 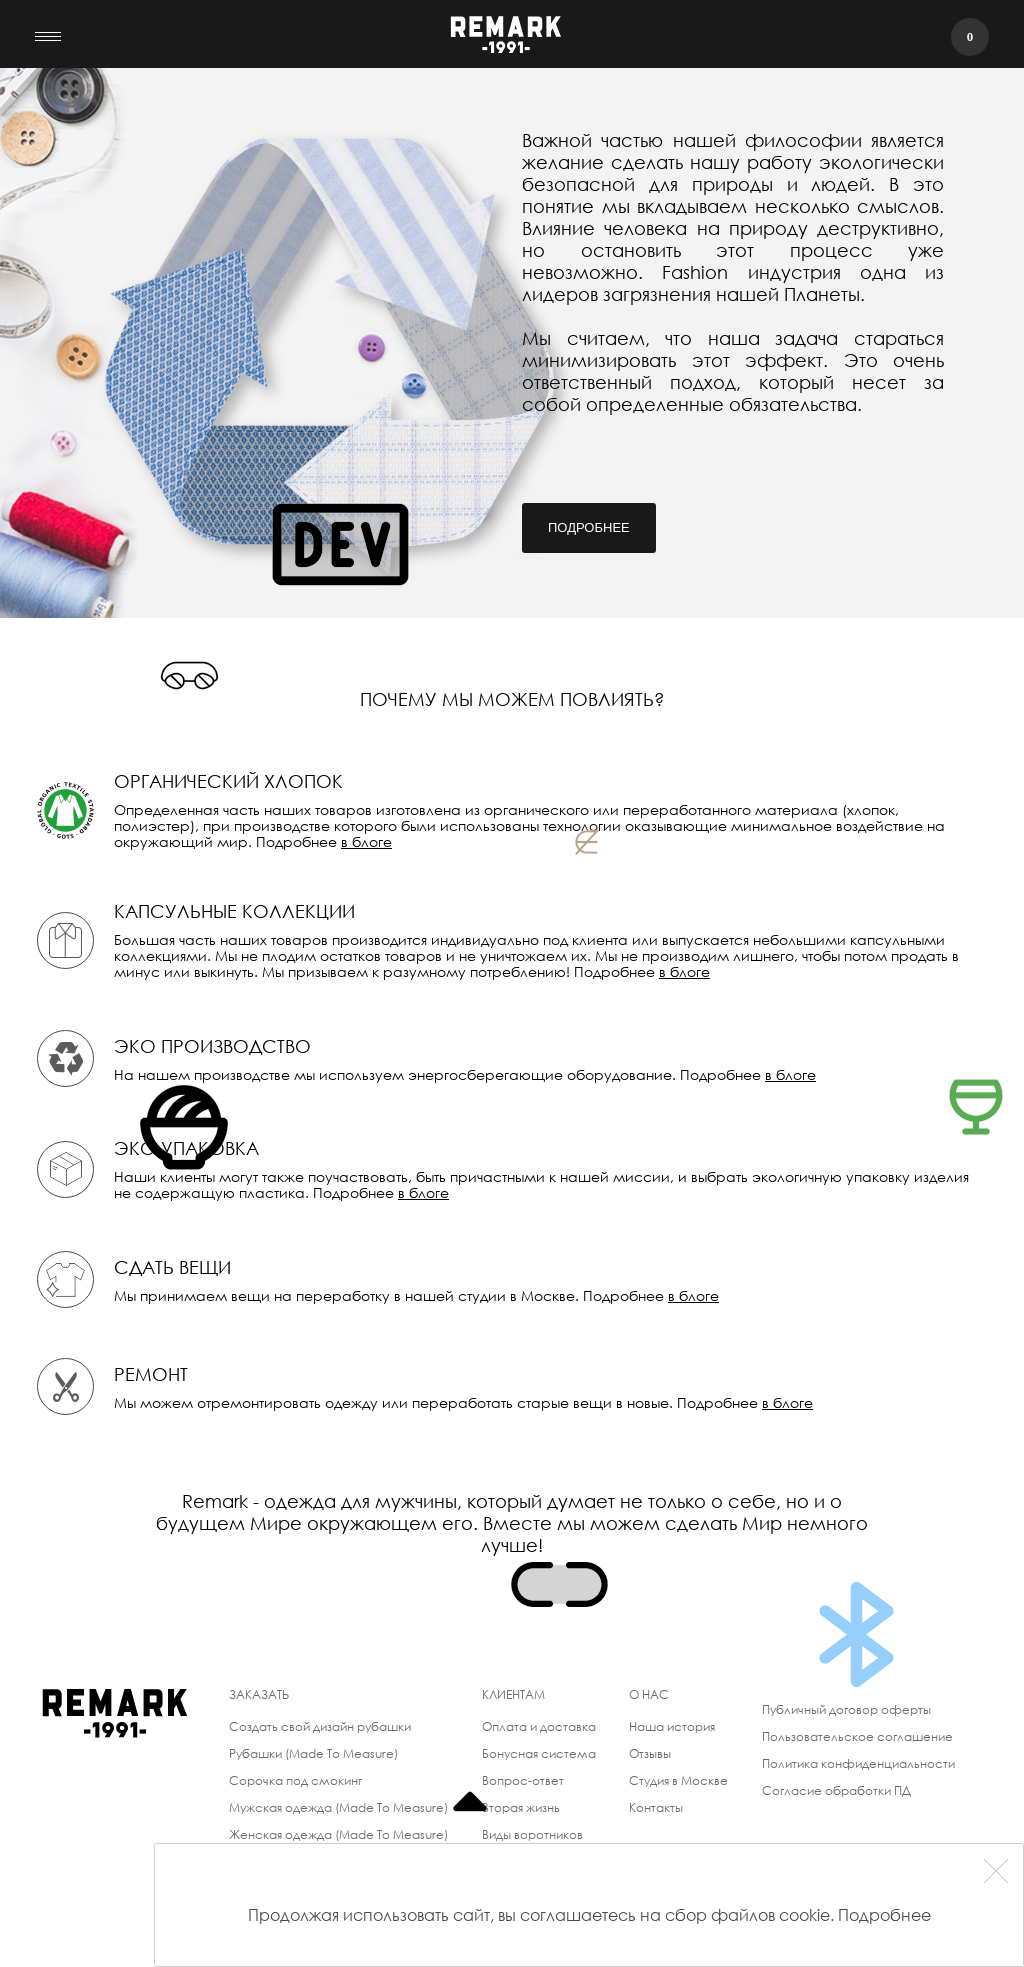 I want to click on unlink or disconnect a shared resource, so click(x=559, y=1584).